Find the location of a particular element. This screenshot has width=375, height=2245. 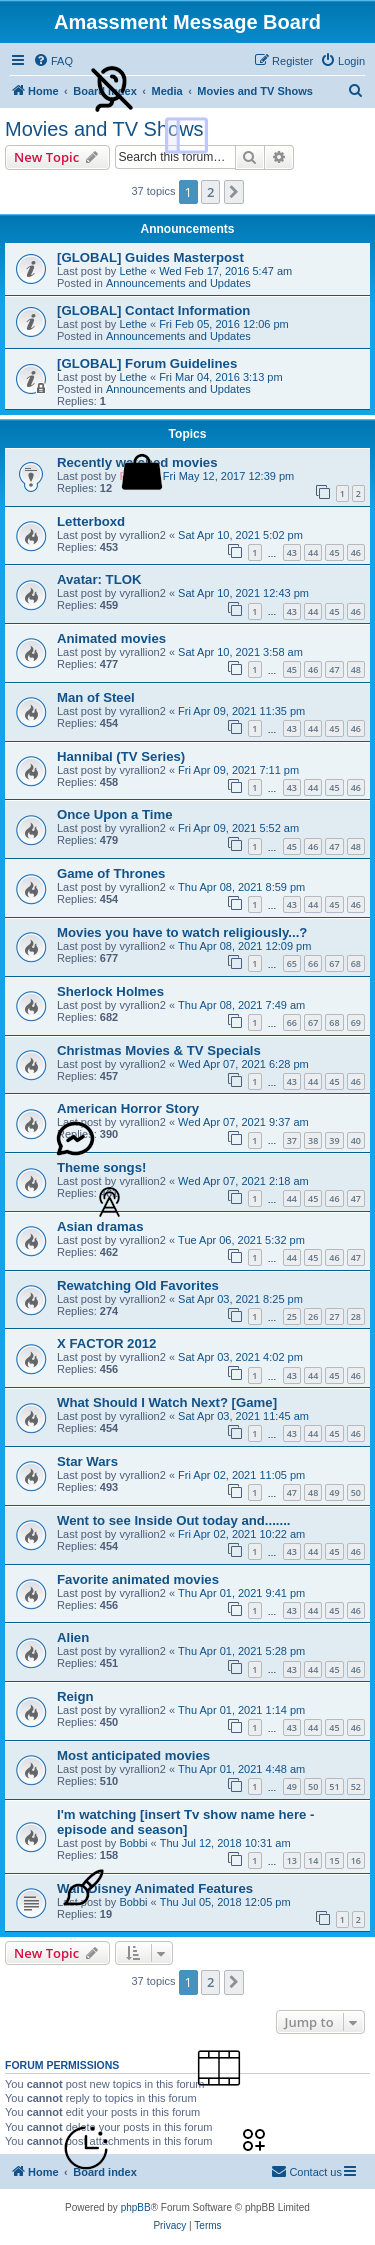

disable party or celebration mode is located at coordinates (112, 89).